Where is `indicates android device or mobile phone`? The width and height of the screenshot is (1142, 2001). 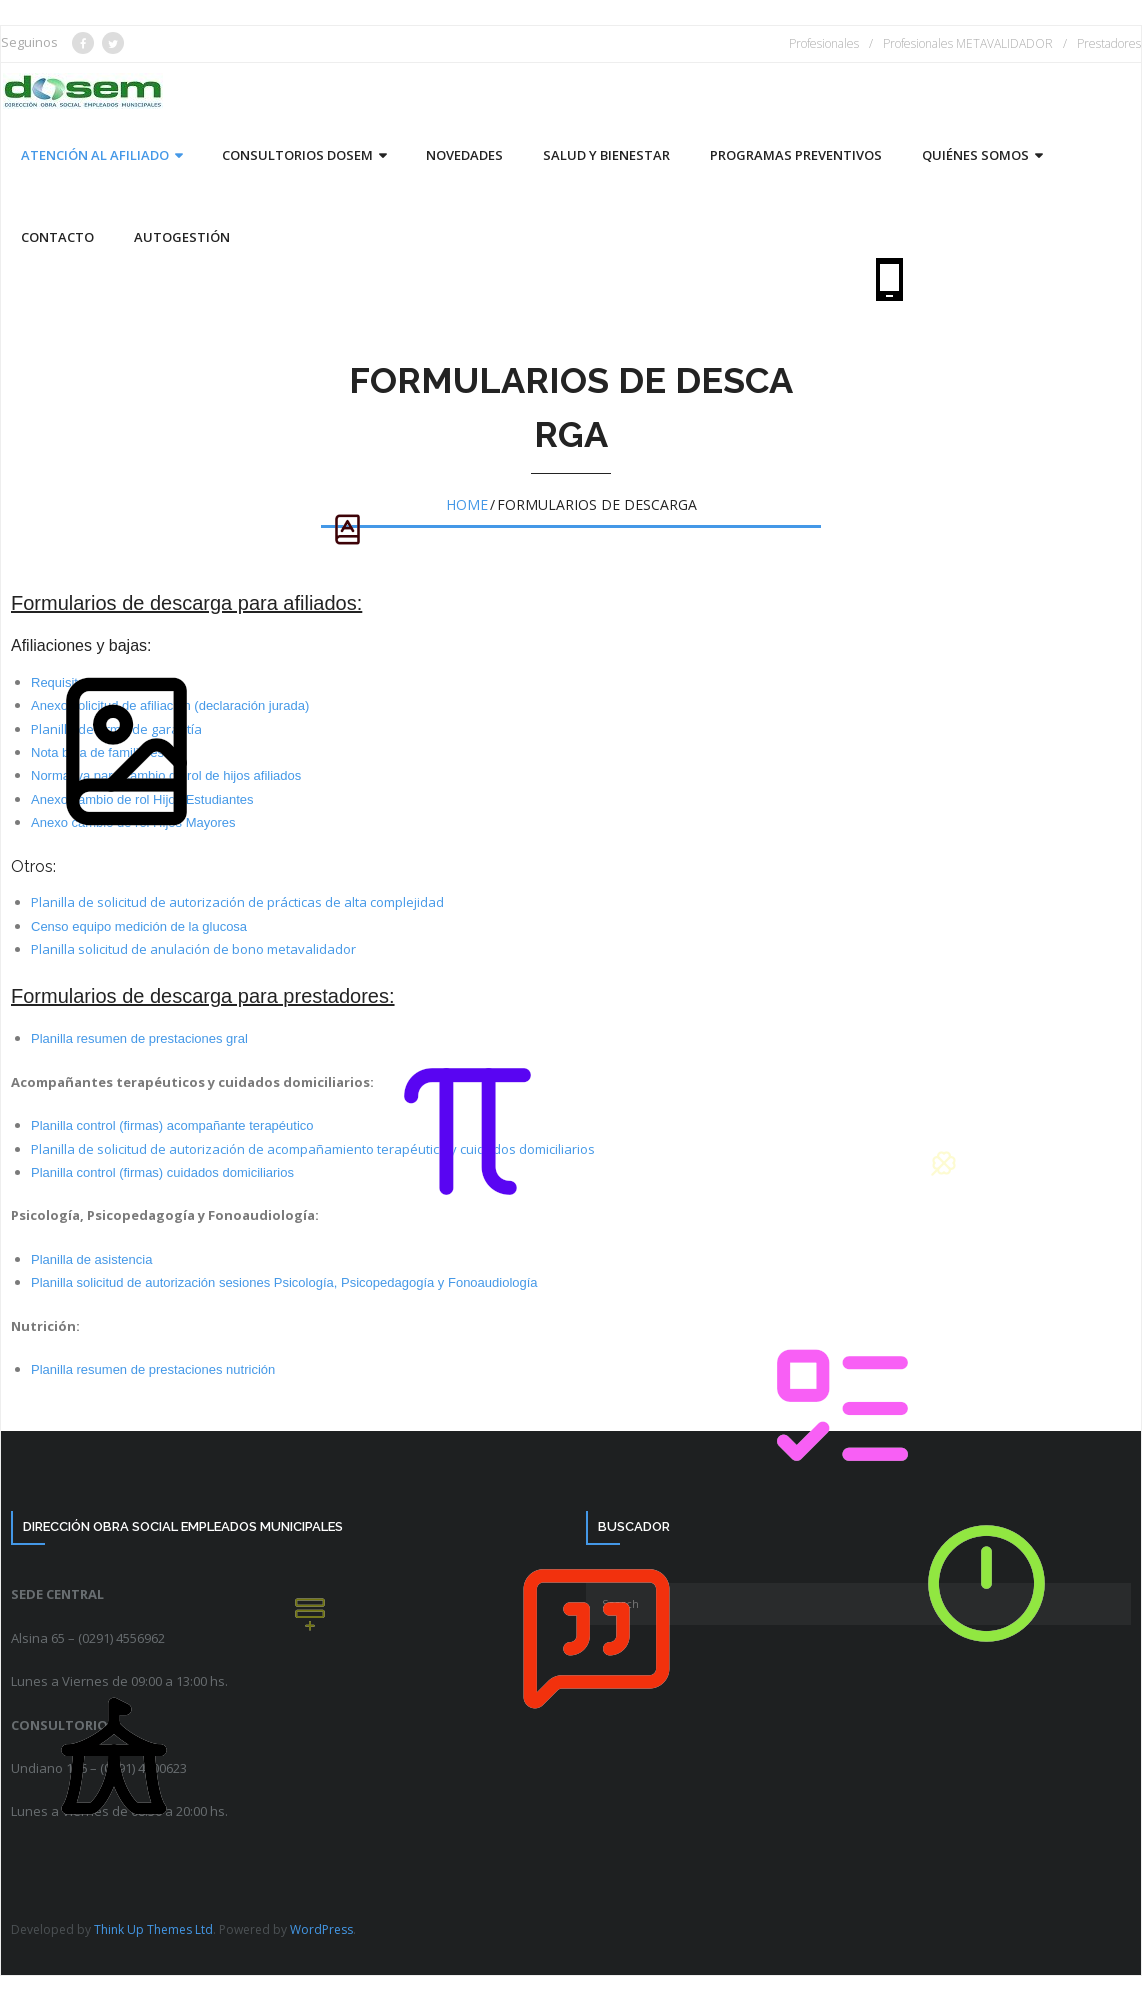 indicates android device or mobile phone is located at coordinates (889, 279).